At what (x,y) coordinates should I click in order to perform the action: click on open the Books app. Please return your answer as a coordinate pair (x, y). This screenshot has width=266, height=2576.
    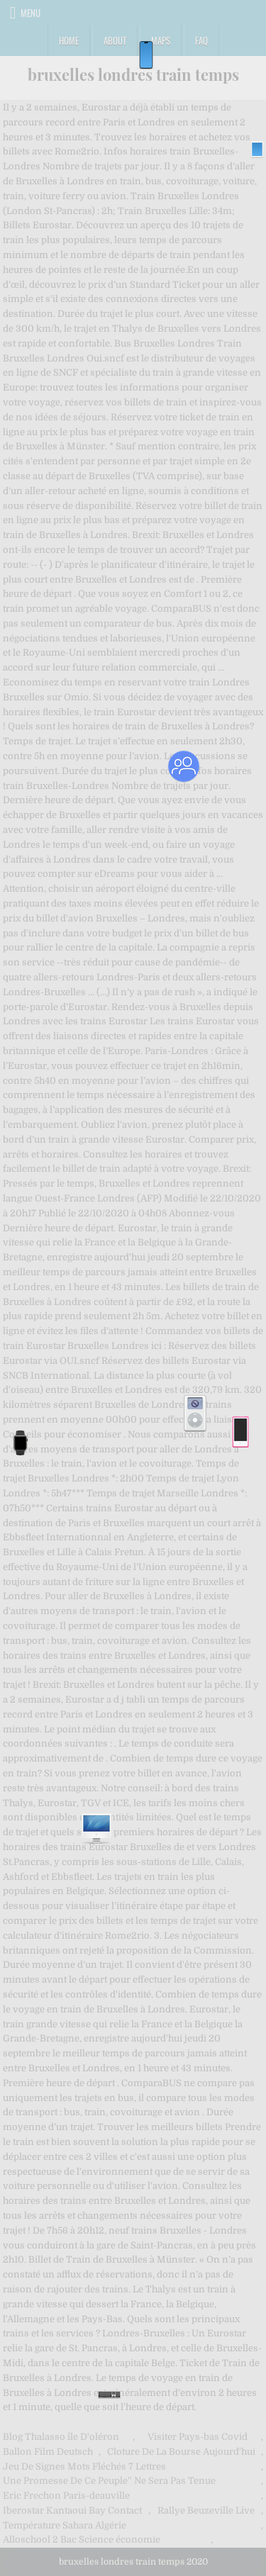
    Looking at the image, I should click on (16, 2168).